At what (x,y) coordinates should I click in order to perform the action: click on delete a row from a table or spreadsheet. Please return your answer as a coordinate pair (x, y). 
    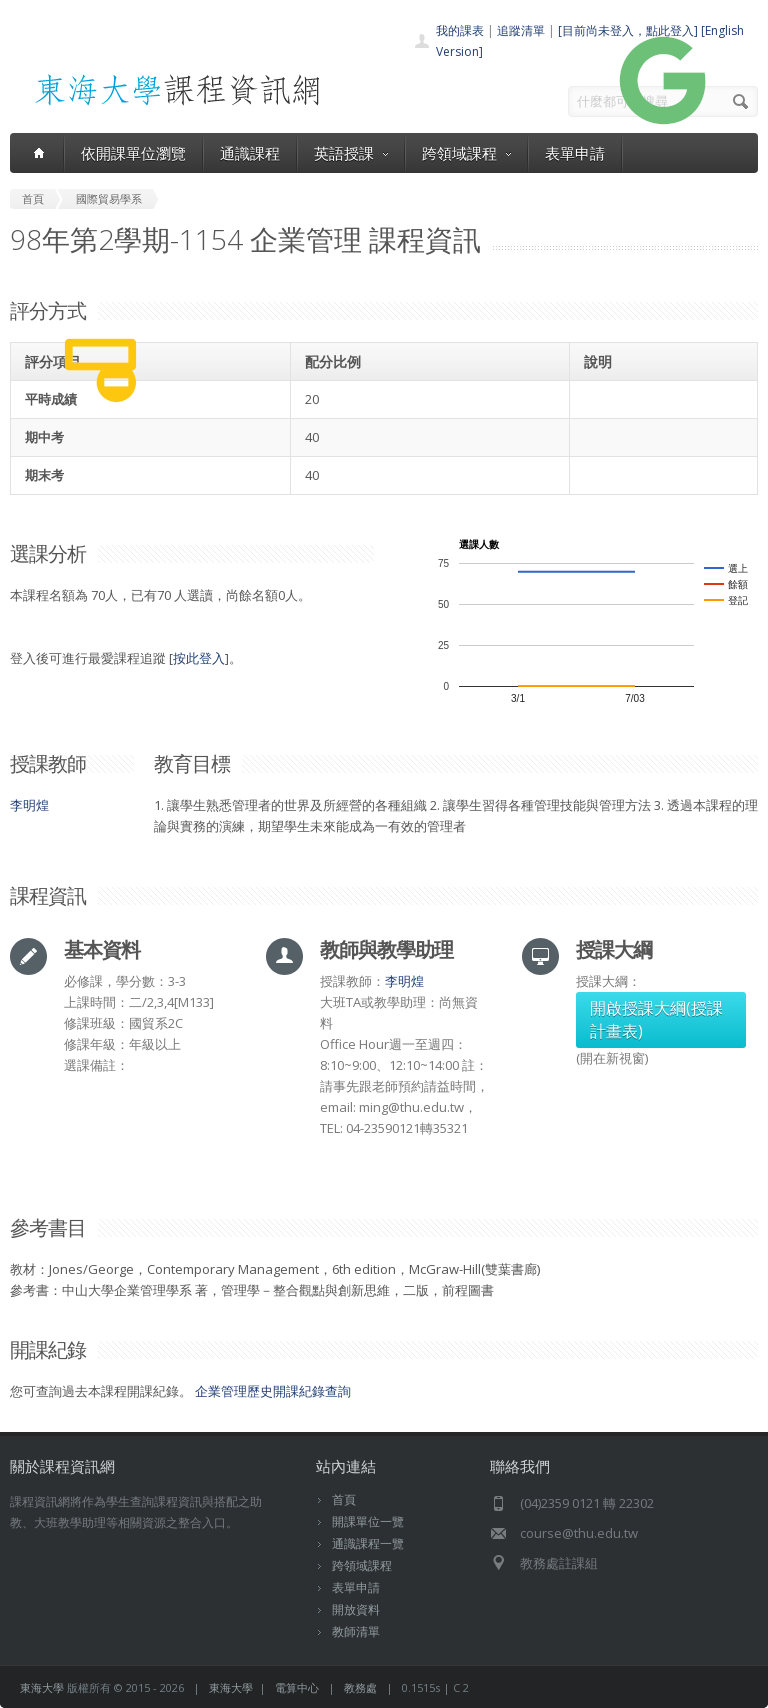
    Looking at the image, I should click on (100, 366).